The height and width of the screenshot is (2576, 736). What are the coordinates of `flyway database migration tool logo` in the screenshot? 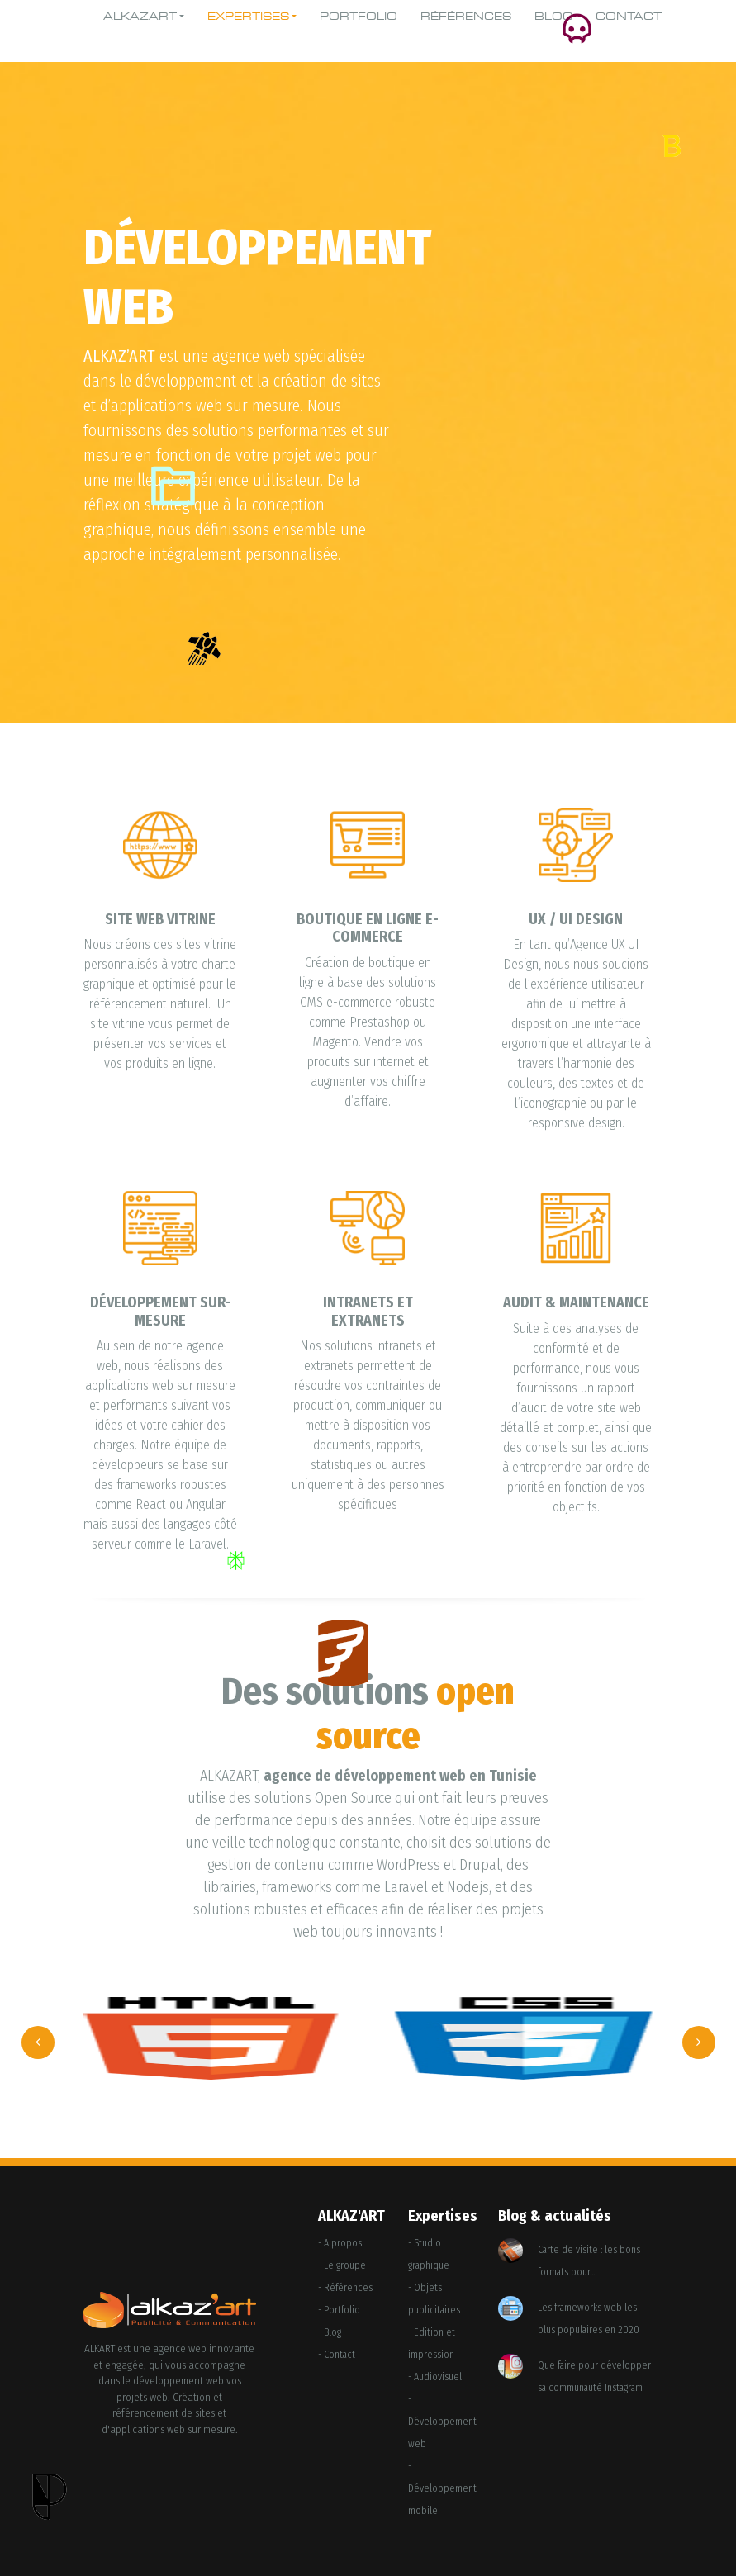 It's located at (343, 1653).